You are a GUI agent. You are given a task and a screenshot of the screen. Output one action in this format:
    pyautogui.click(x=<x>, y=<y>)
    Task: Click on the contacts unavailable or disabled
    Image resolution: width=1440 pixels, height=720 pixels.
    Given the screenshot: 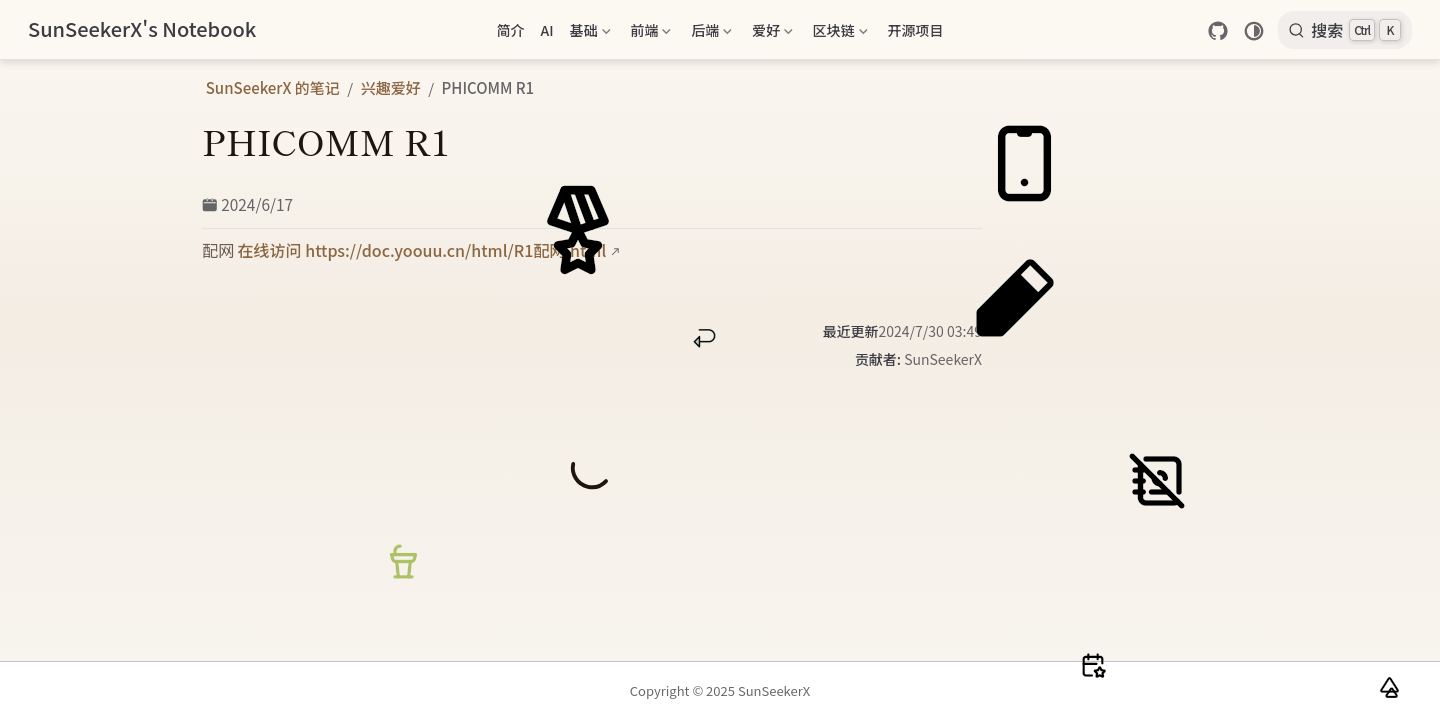 What is the action you would take?
    pyautogui.click(x=1157, y=481)
    